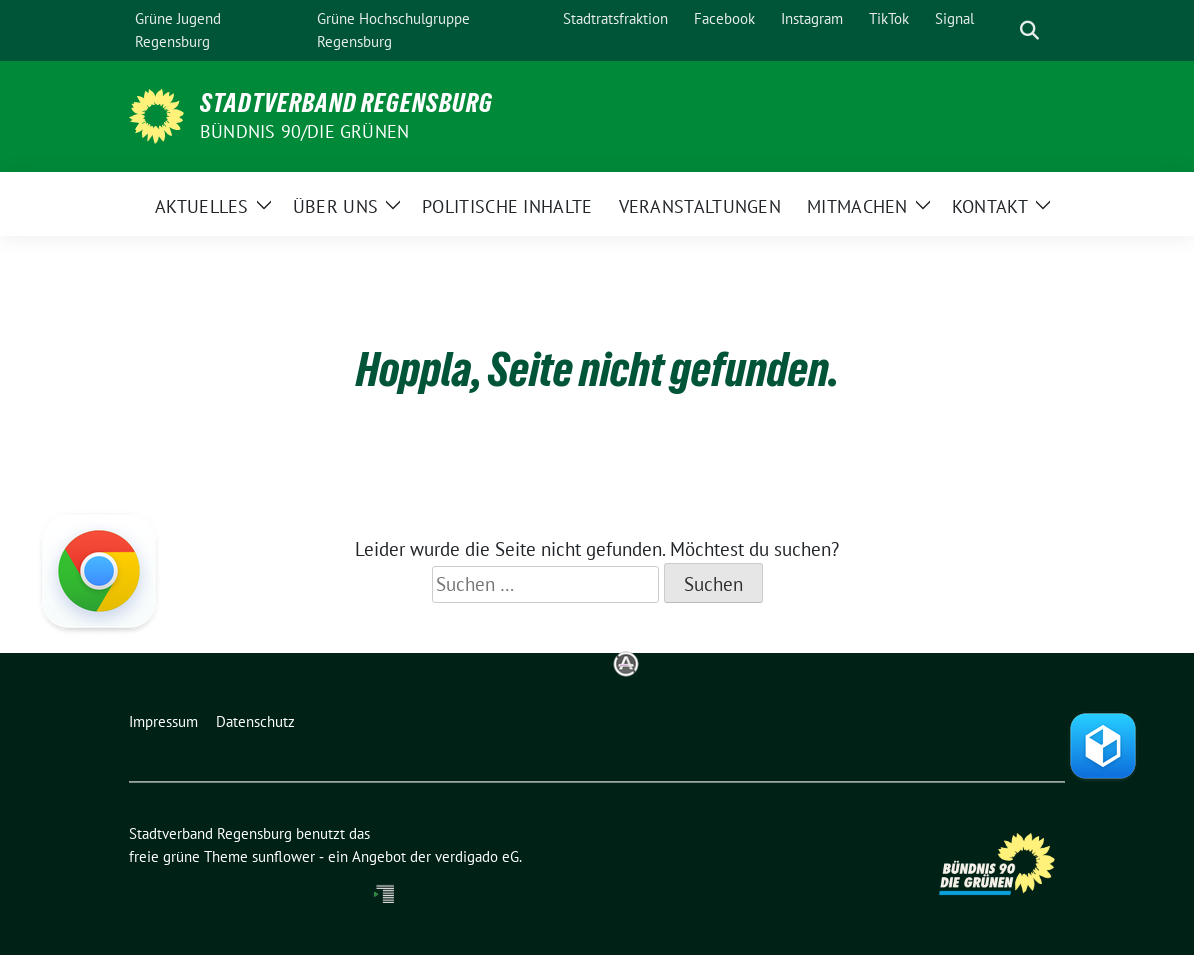 This screenshot has height=955, width=1194. Describe the element at coordinates (626, 664) in the screenshot. I see `open the software update manager` at that location.